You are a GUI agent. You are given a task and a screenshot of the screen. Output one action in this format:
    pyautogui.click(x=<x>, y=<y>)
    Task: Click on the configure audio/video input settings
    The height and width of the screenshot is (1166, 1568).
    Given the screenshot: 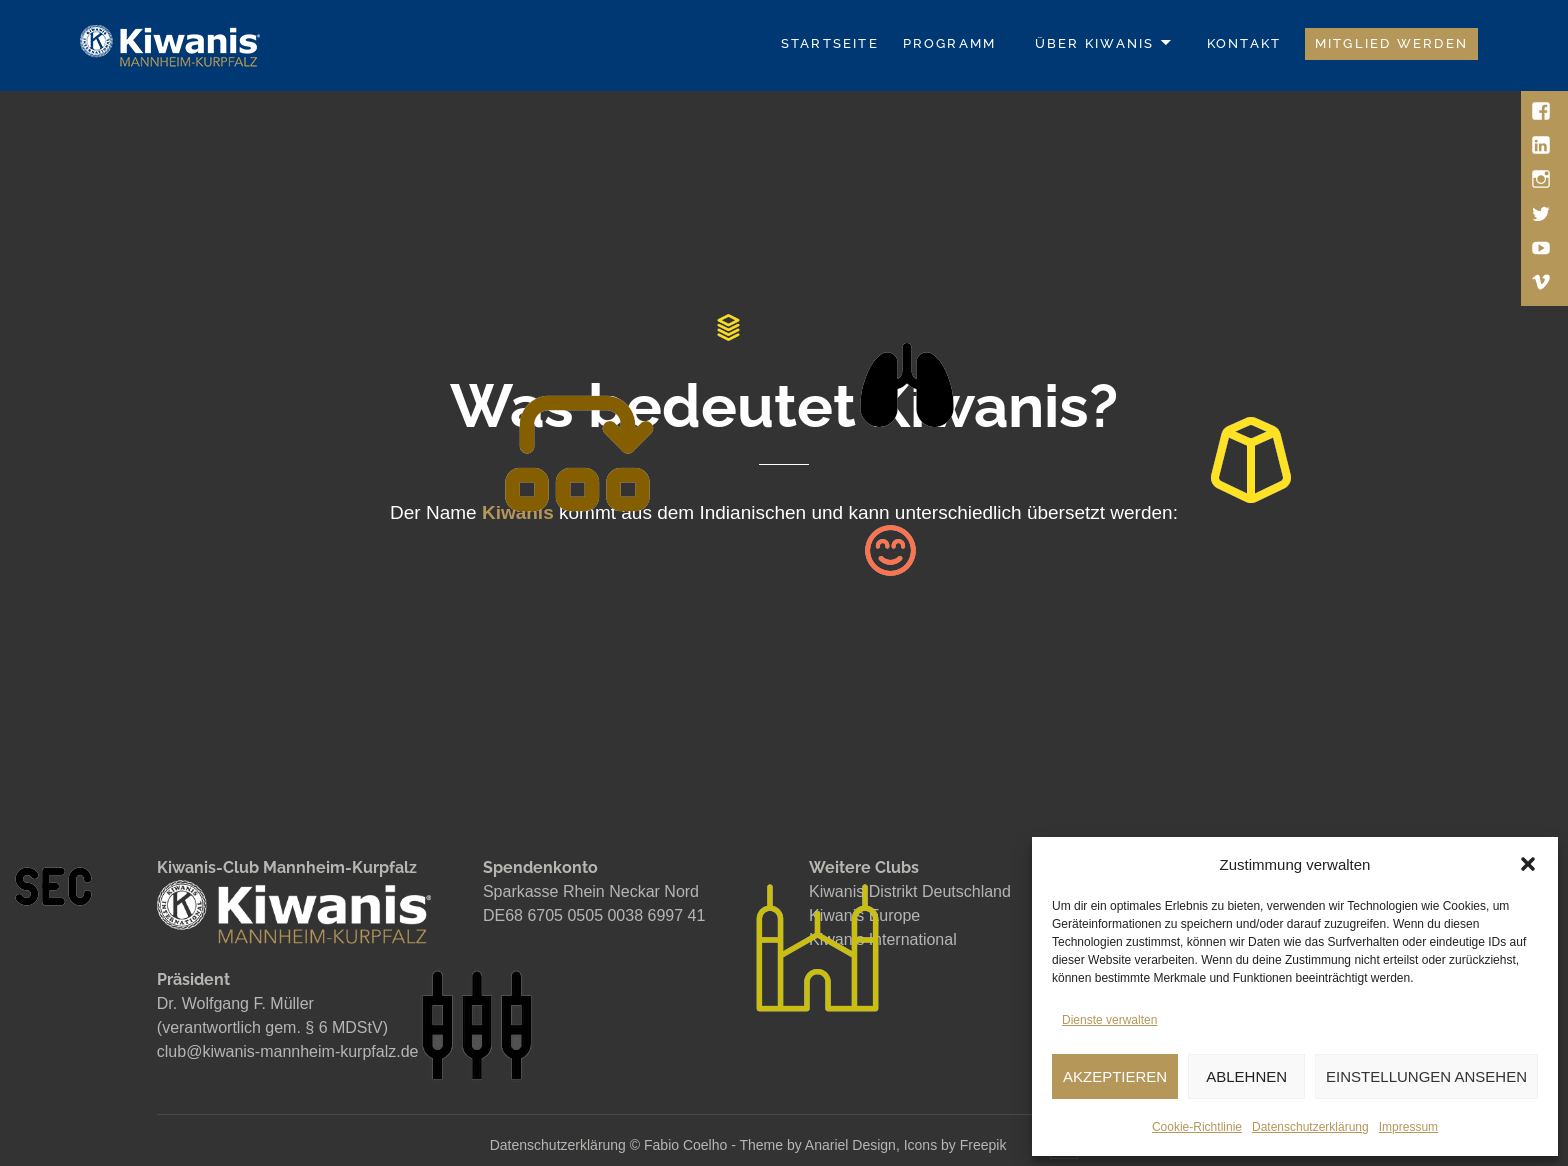 What is the action you would take?
    pyautogui.click(x=477, y=1025)
    